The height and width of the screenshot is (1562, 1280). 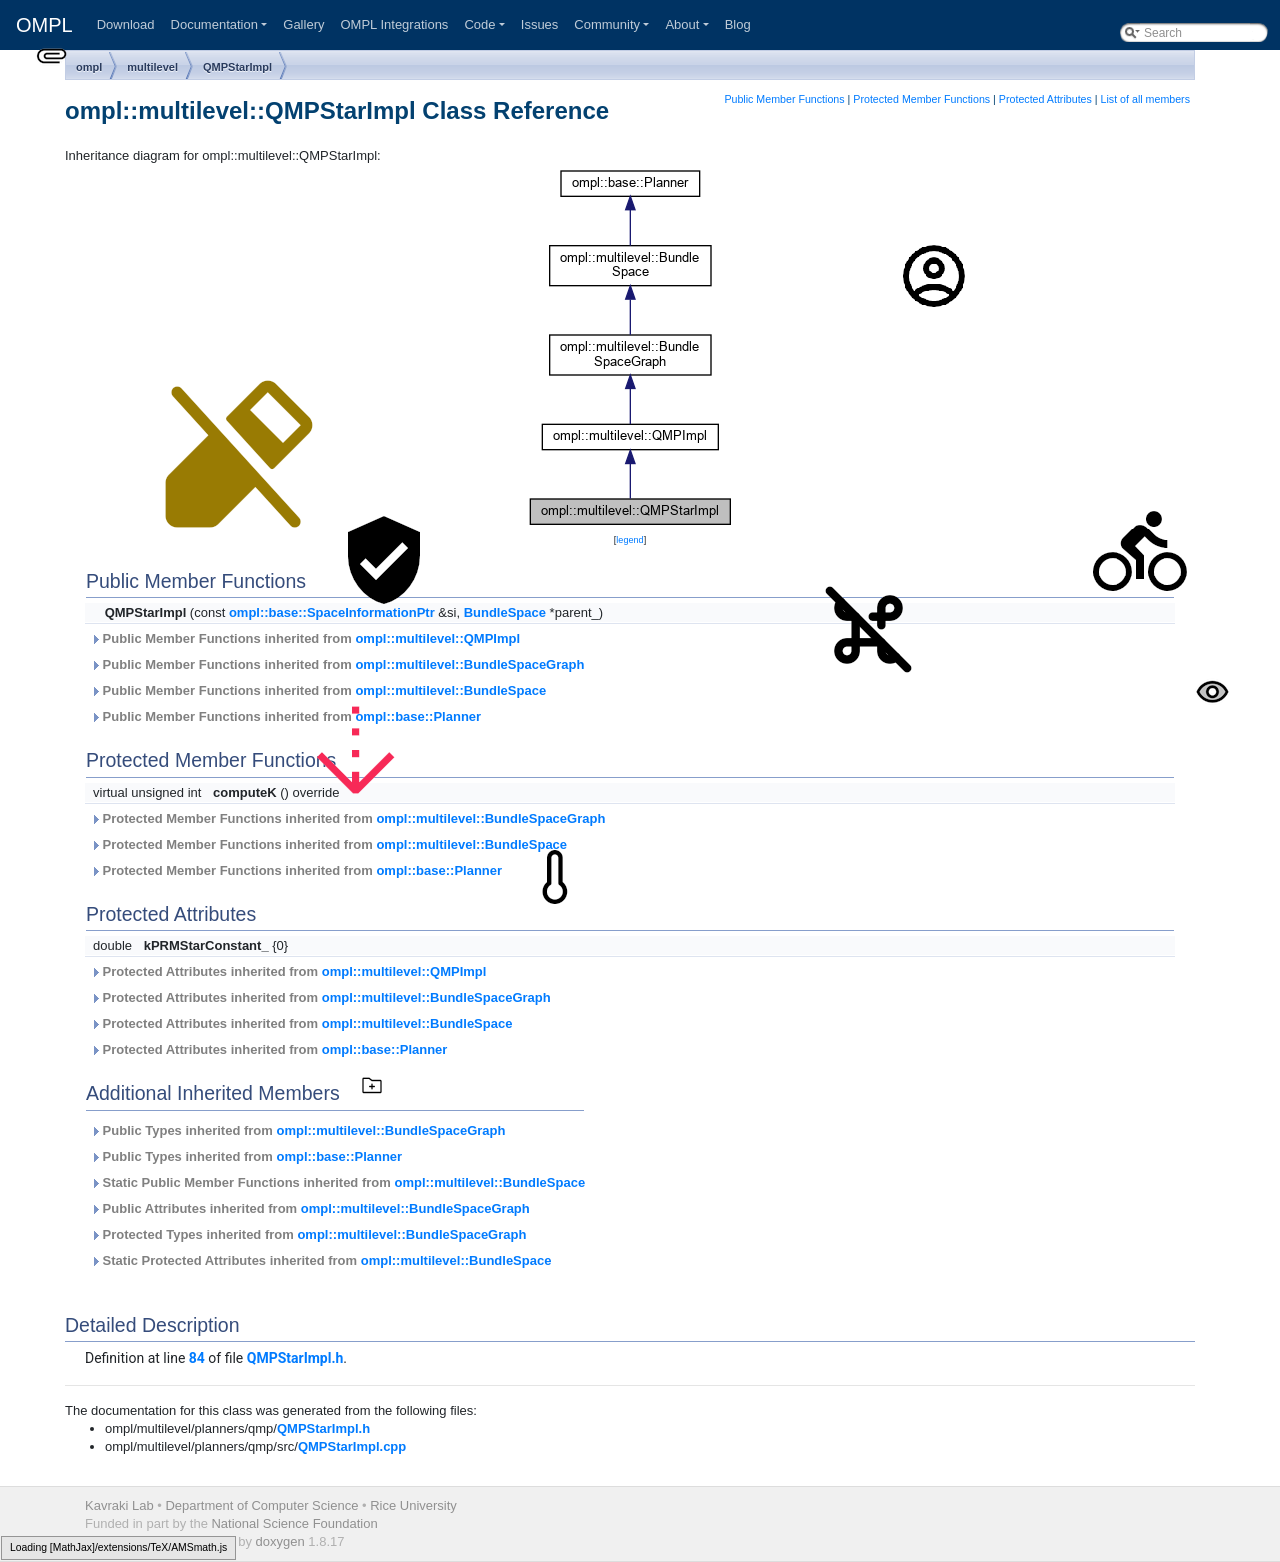 I want to click on fetch changes from a remote git repository, so click(x=352, y=750).